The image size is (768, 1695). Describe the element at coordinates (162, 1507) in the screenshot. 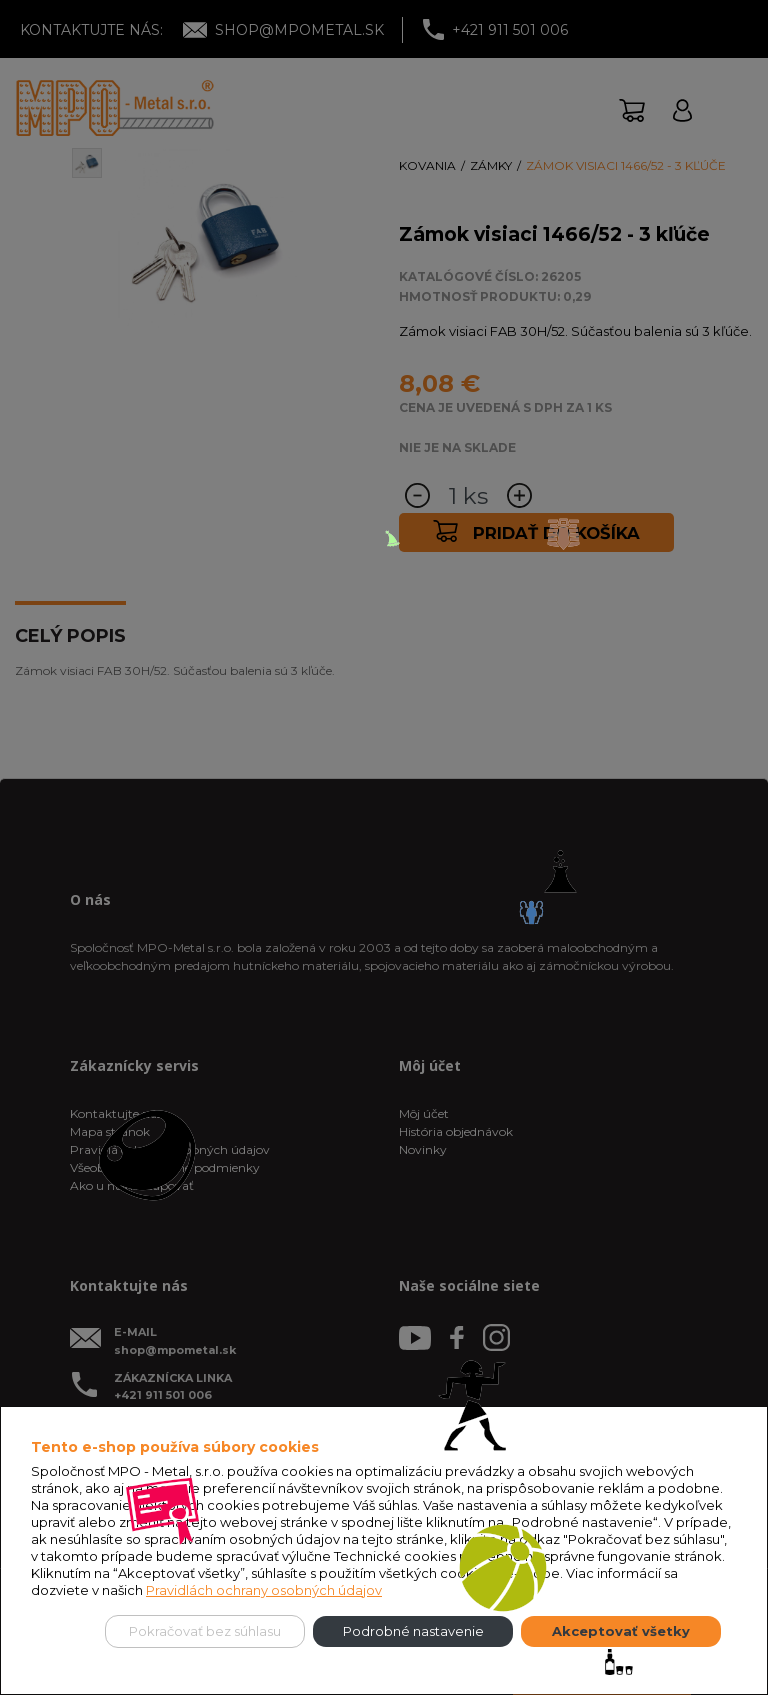

I see `view your certificates or achievements` at that location.